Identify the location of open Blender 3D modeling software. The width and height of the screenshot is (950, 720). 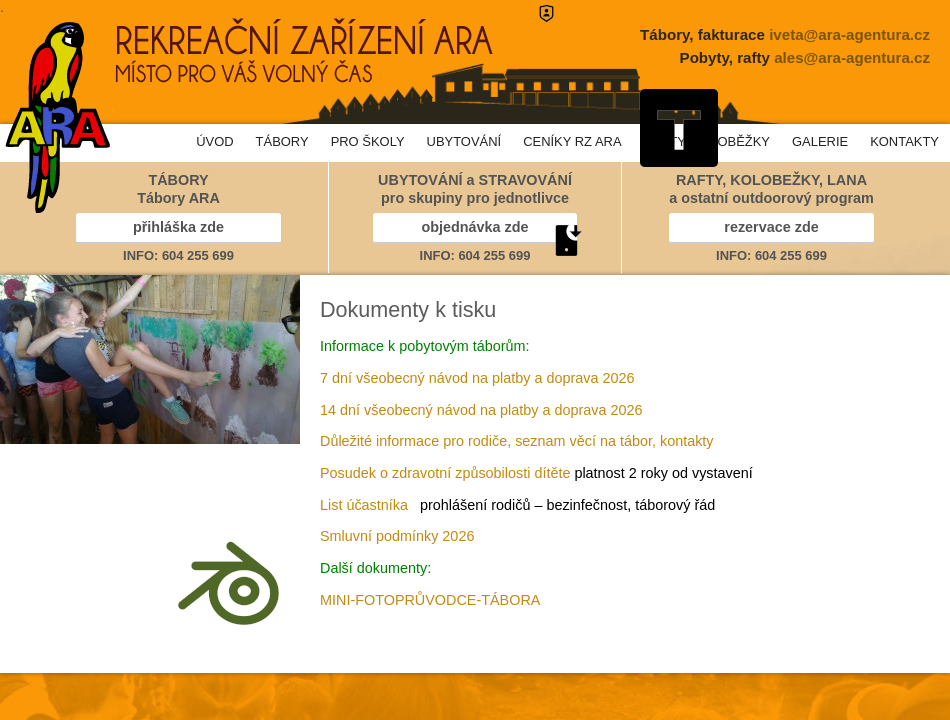
(228, 585).